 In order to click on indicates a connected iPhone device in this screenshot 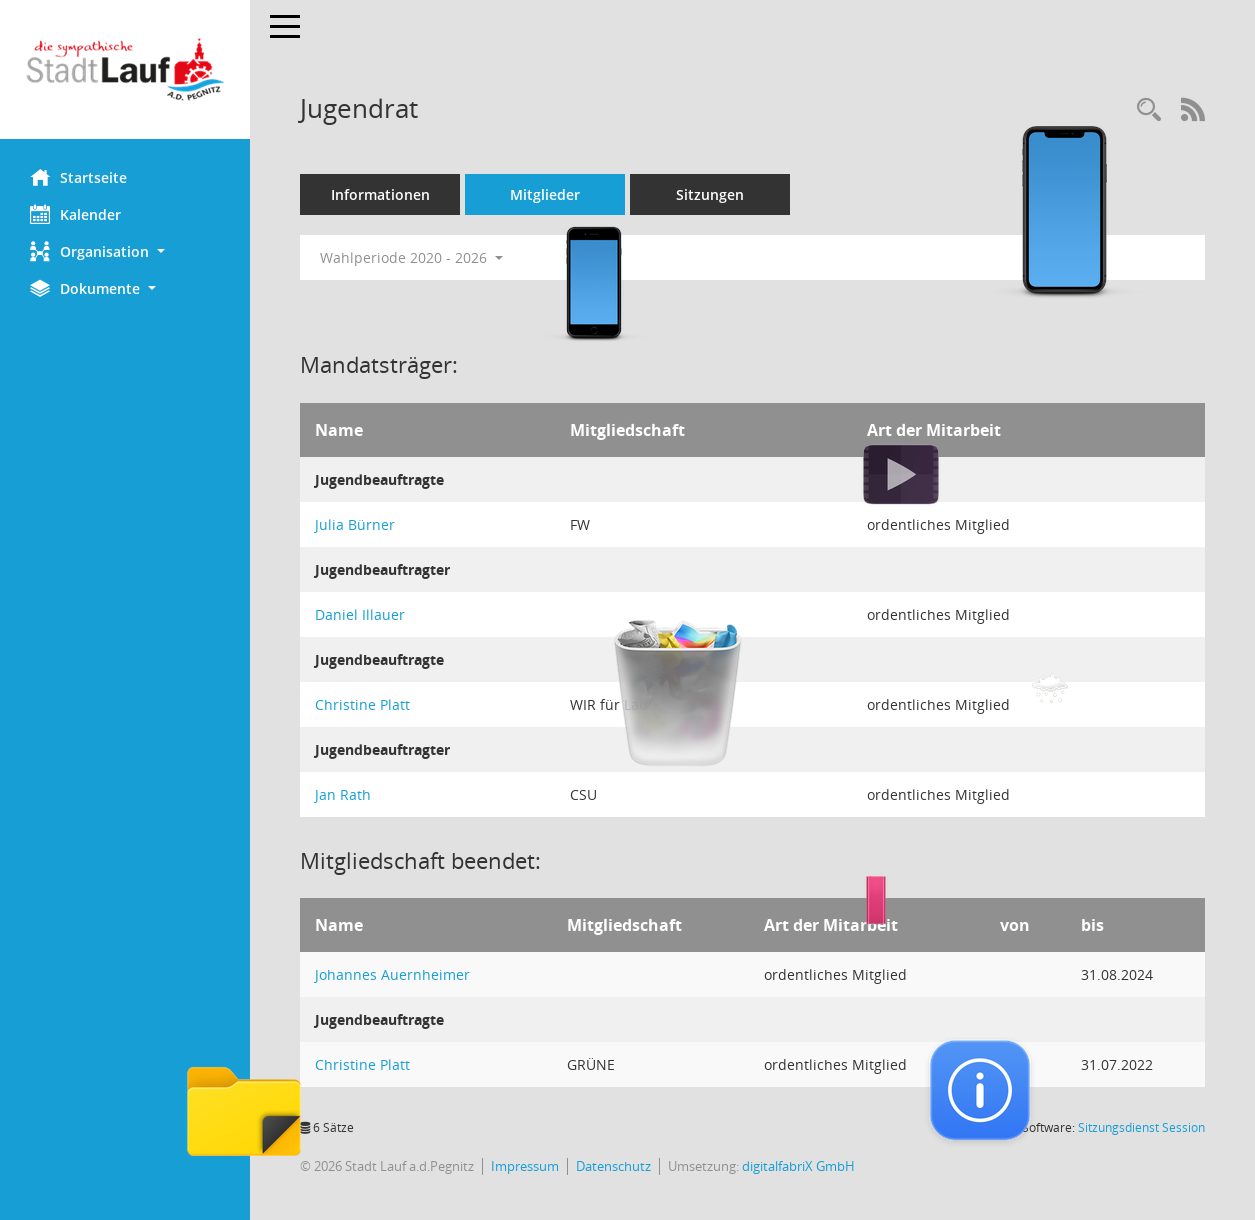, I will do `click(594, 284)`.